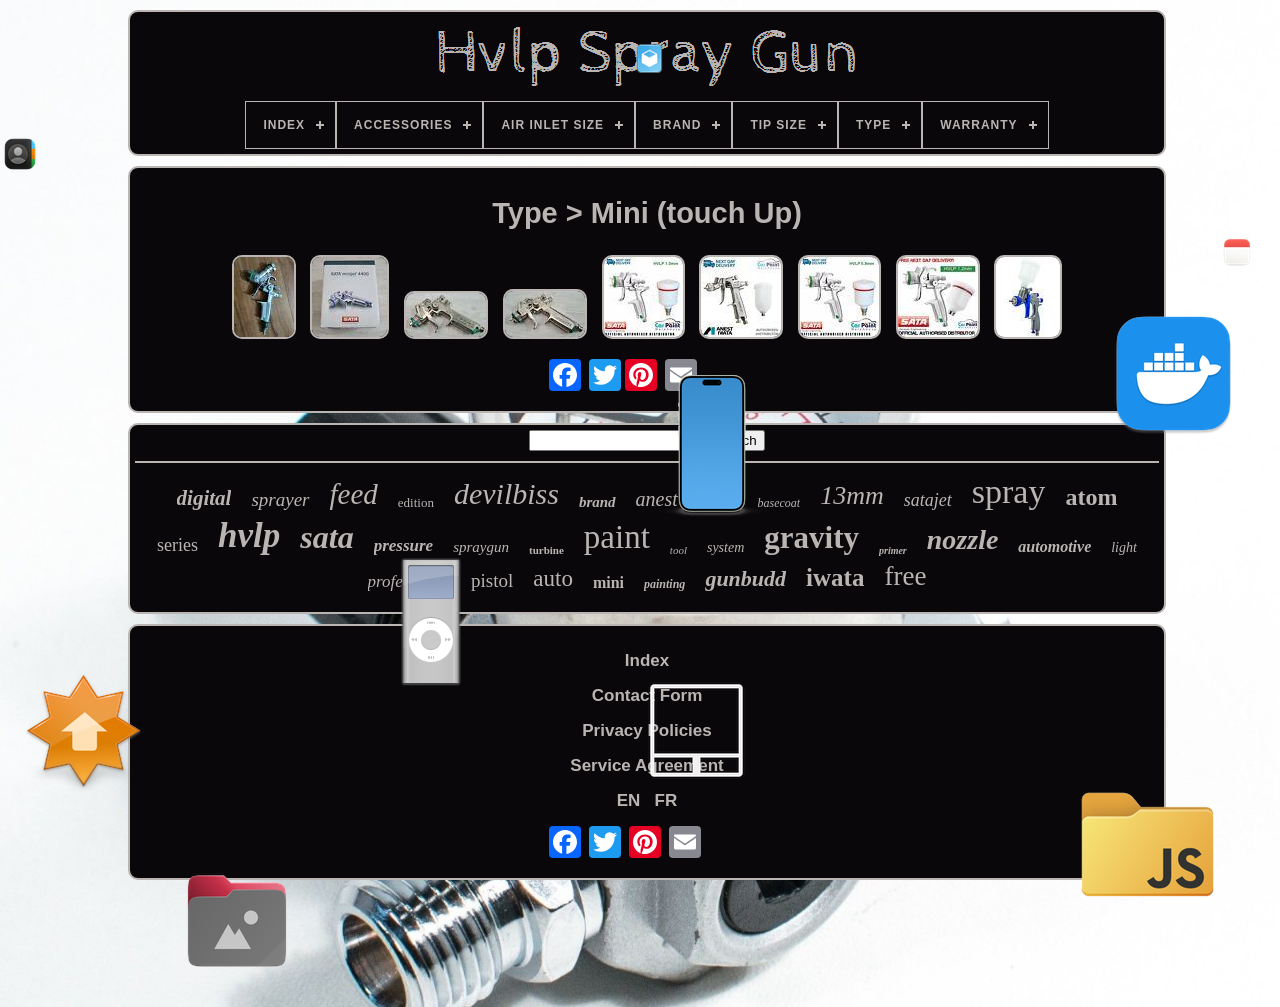 This screenshot has width=1280, height=1007. Describe the element at coordinates (237, 921) in the screenshot. I see `open your pictures folder` at that location.